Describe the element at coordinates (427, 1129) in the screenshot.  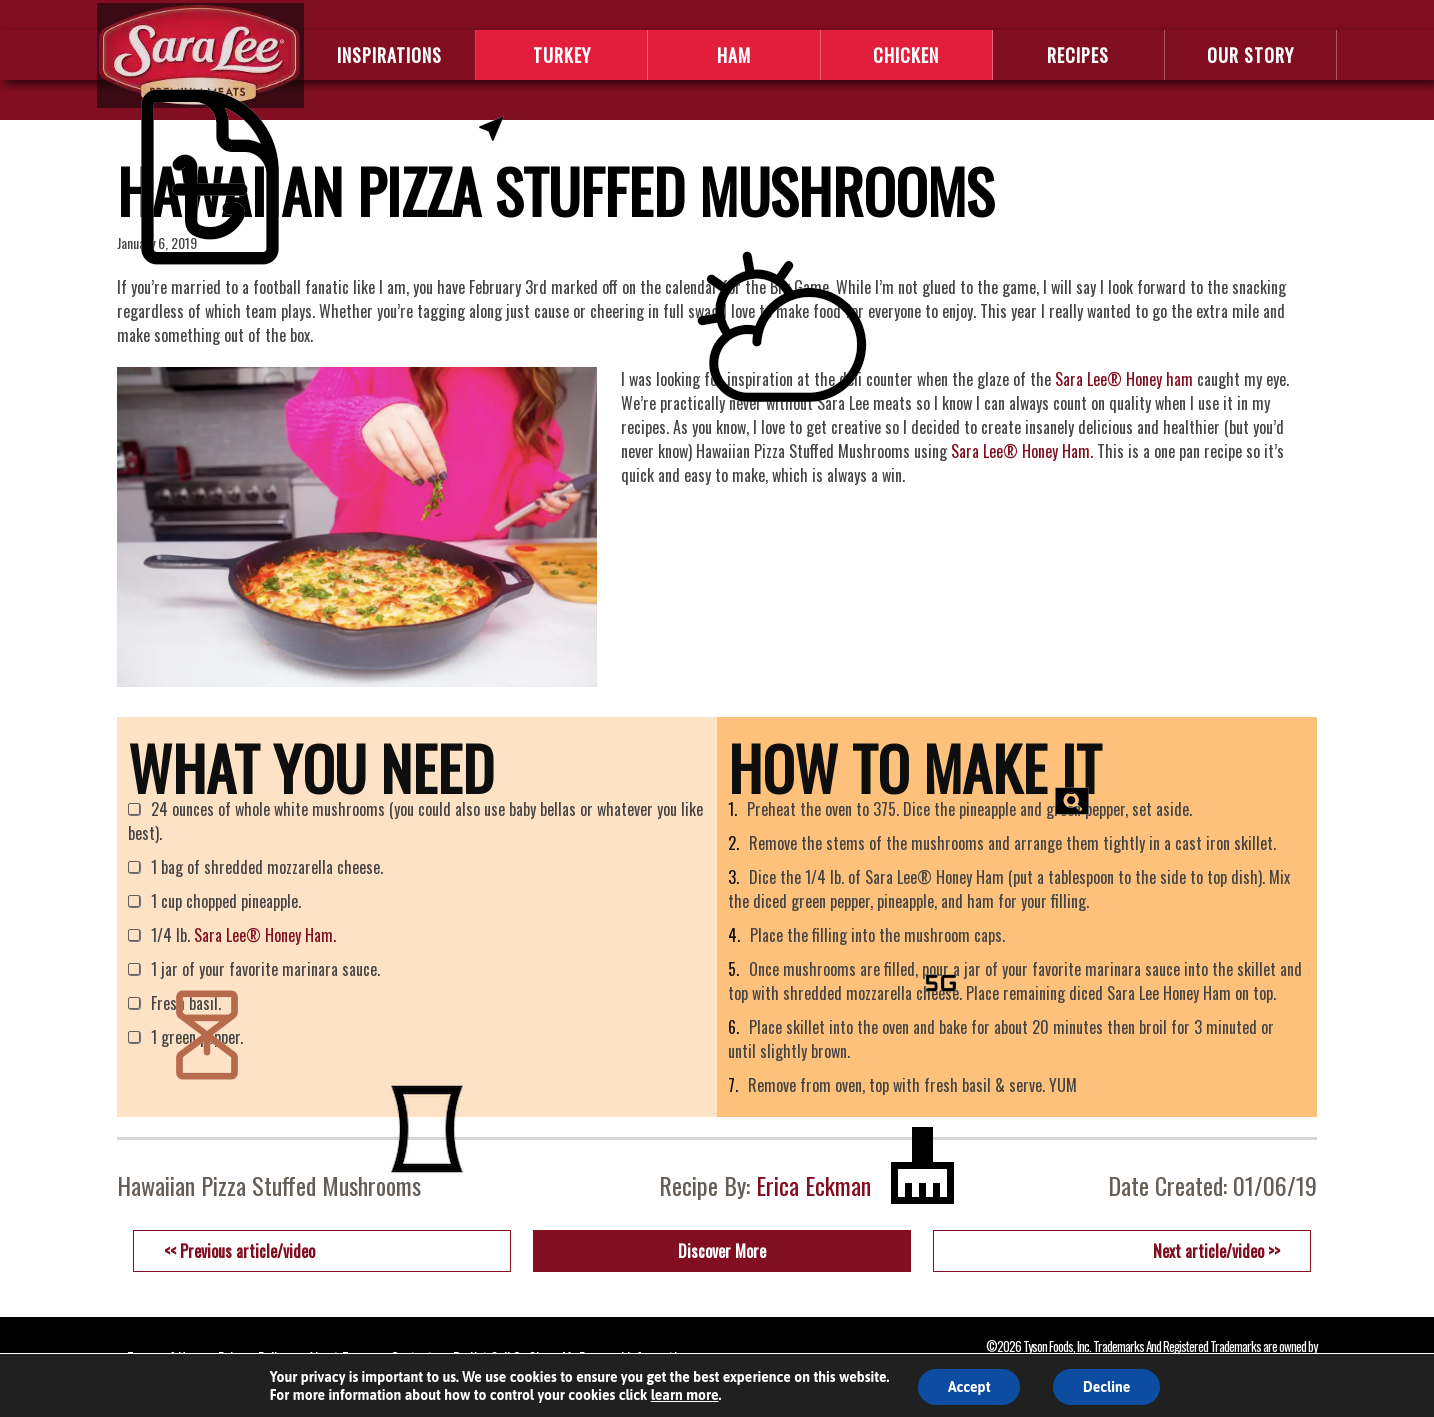
I see `switch to vertical panorama capture mode` at that location.